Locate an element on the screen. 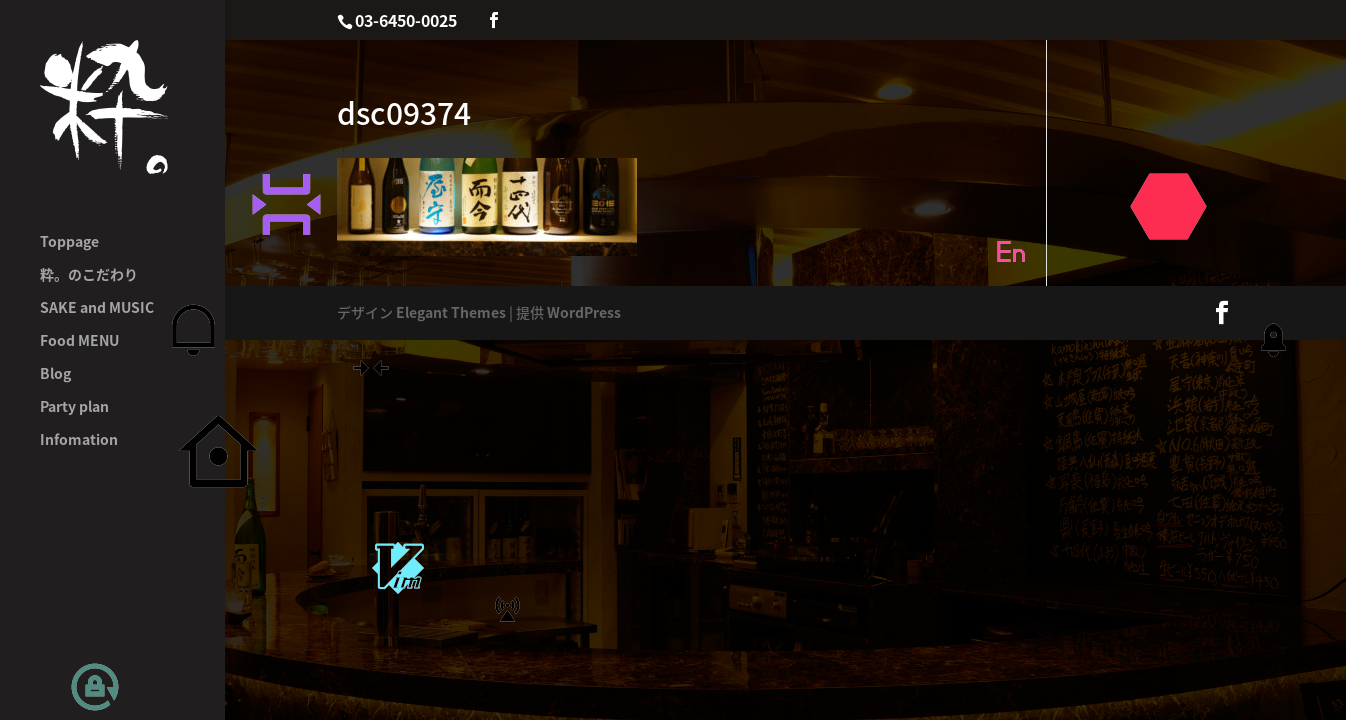 This screenshot has height=720, width=1346. screen rotation is locked is located at coordinates (95, 687).